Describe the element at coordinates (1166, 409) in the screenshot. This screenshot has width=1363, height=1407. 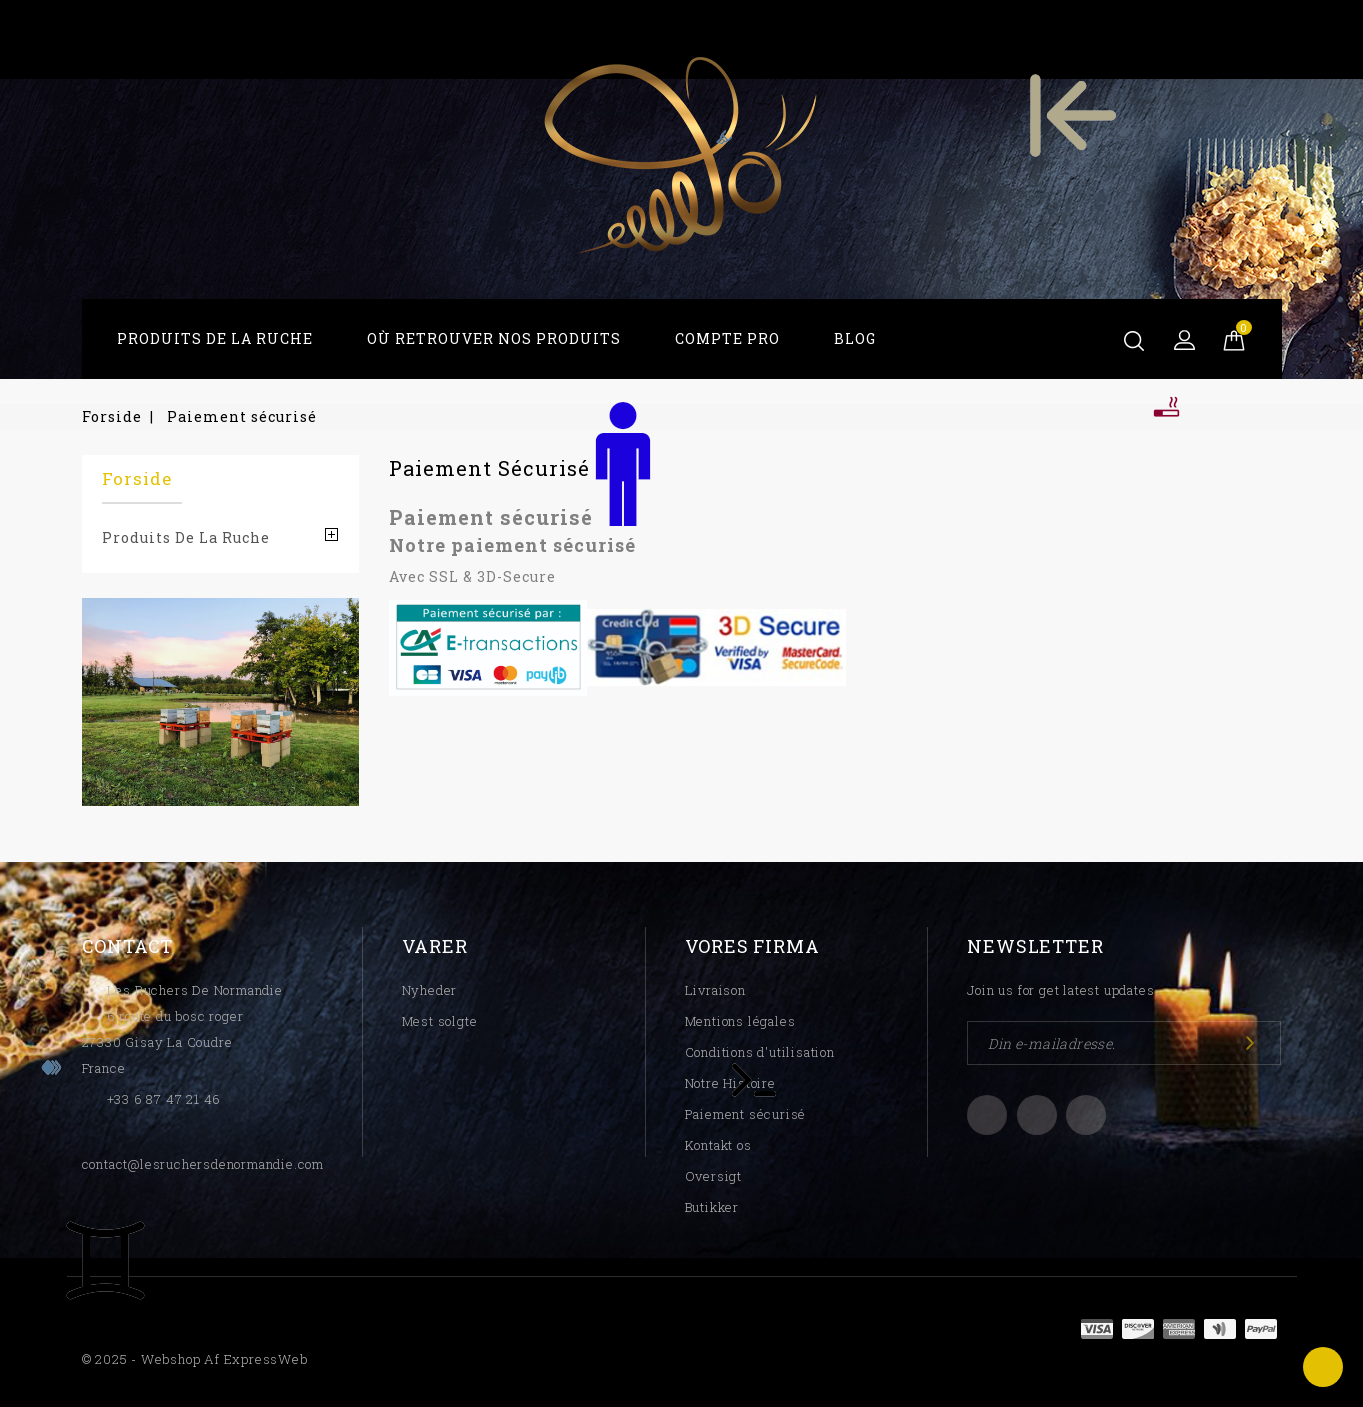
I see `indicates a designated smoking area` at that location.